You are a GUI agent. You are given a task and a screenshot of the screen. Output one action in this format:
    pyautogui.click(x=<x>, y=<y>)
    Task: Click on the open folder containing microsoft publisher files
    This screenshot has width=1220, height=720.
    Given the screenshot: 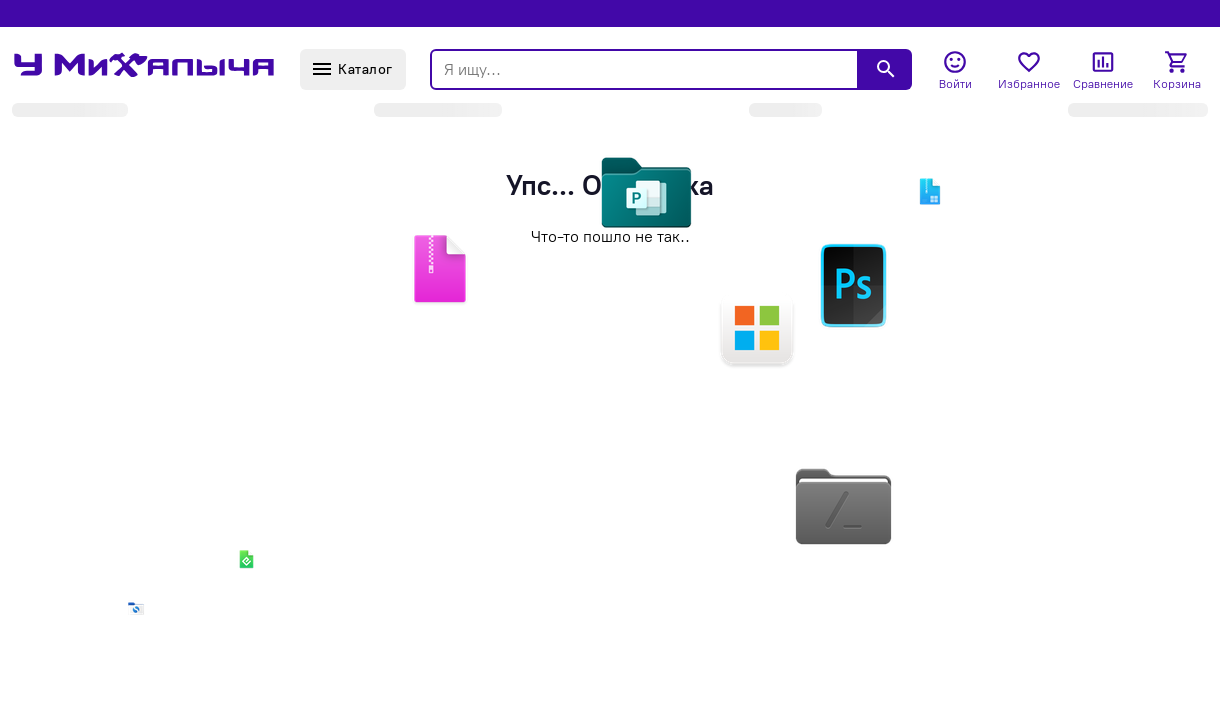 What is the action you would take?
    pyautogui.click(x=646, y=195)
    